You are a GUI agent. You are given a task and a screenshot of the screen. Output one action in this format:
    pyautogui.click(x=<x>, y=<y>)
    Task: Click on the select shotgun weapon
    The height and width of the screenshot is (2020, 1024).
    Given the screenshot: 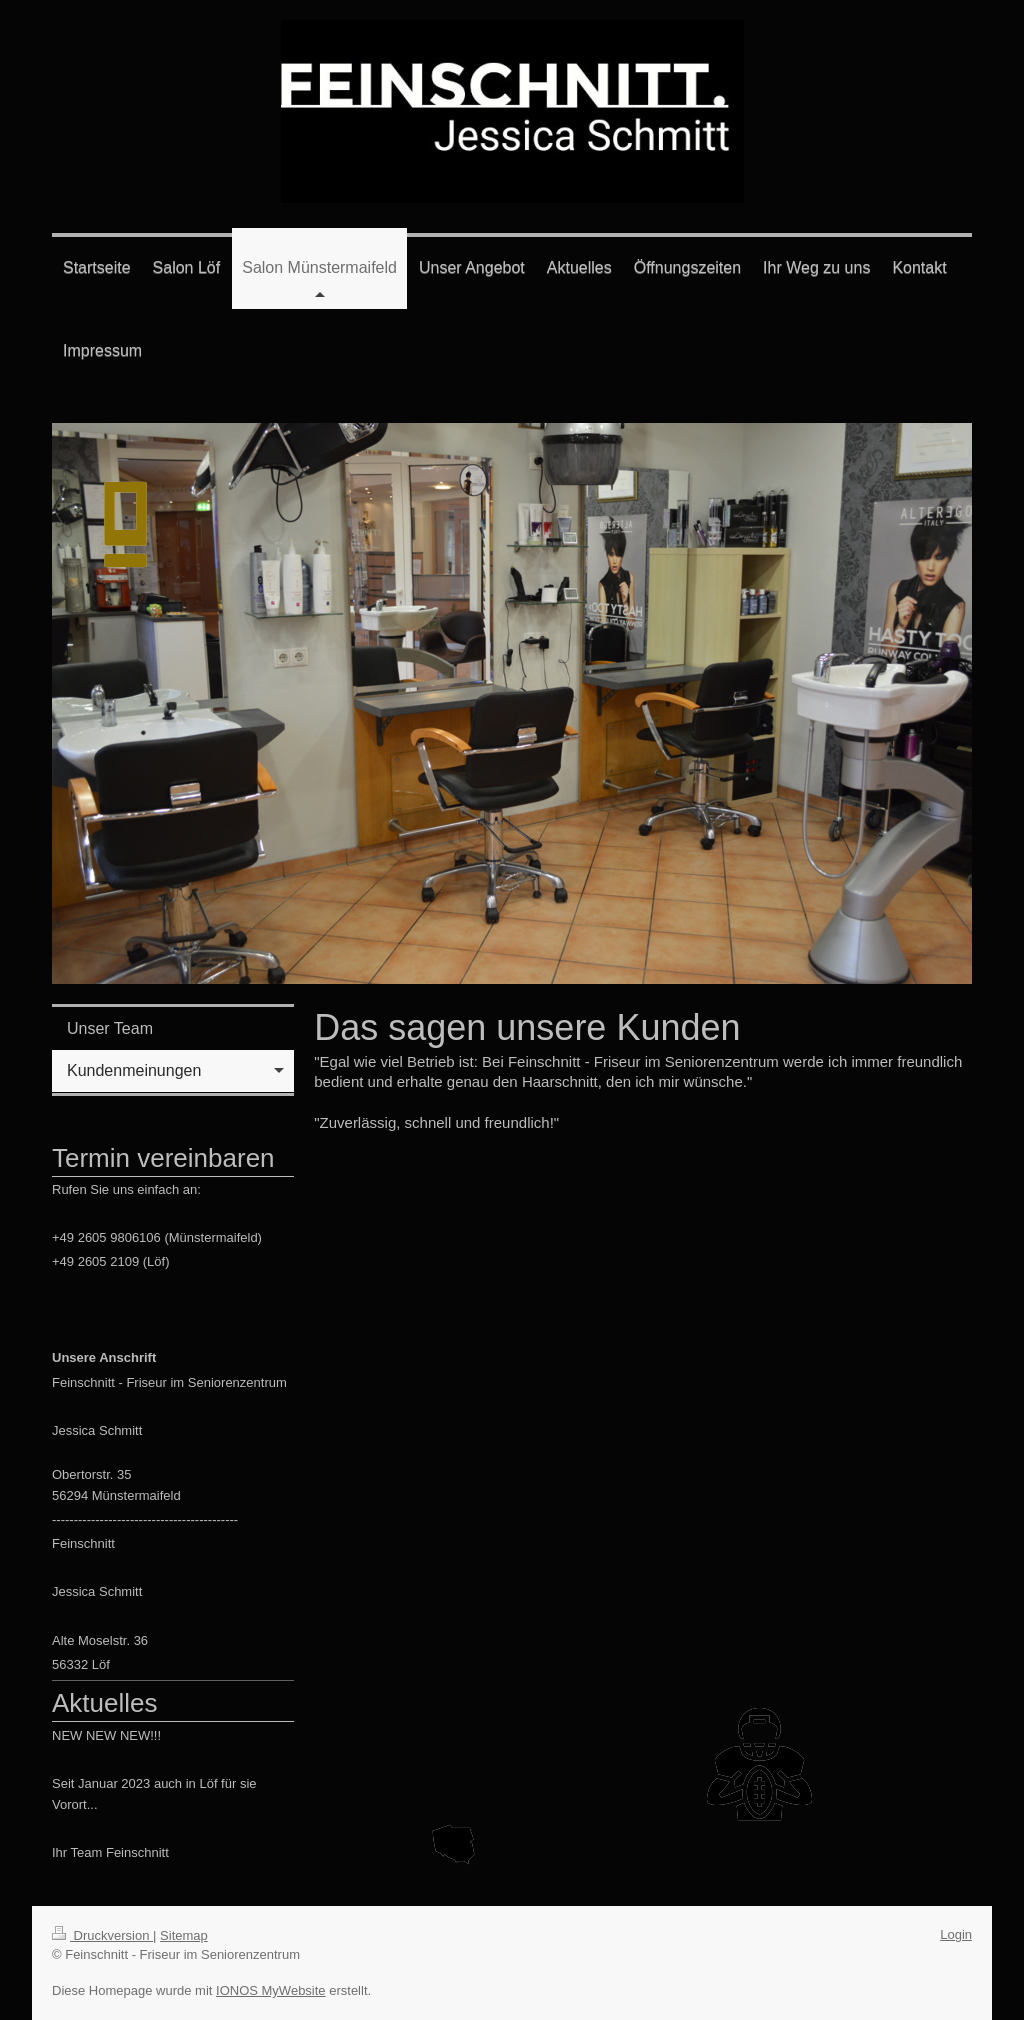 What is the action you would take?
    pyautogui.click(x=125, y=524)
    